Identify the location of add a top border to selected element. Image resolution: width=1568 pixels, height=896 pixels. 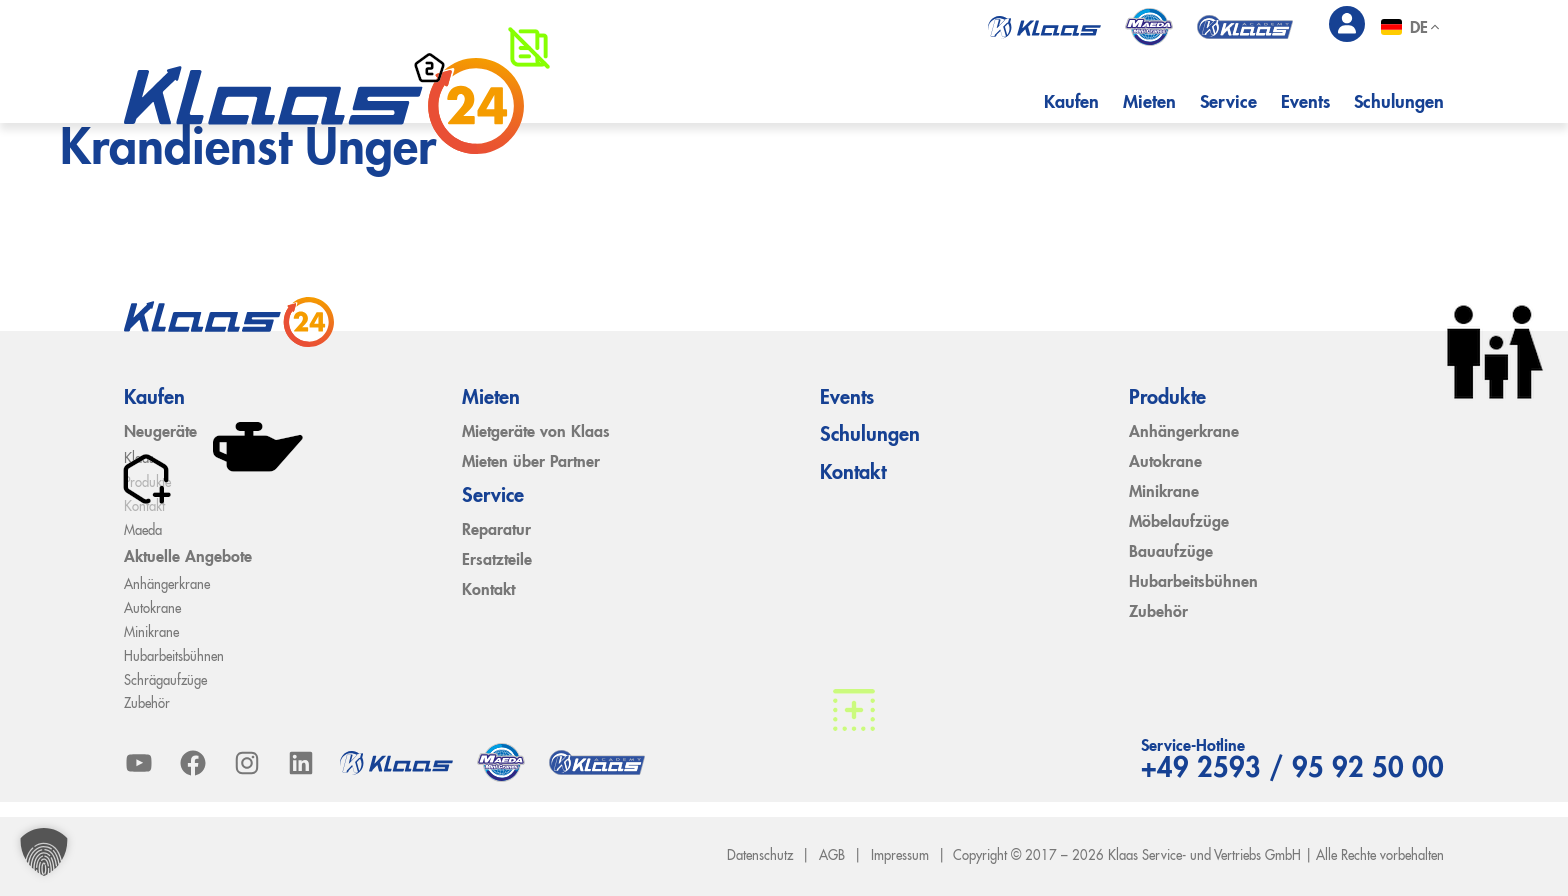
(854, 710).